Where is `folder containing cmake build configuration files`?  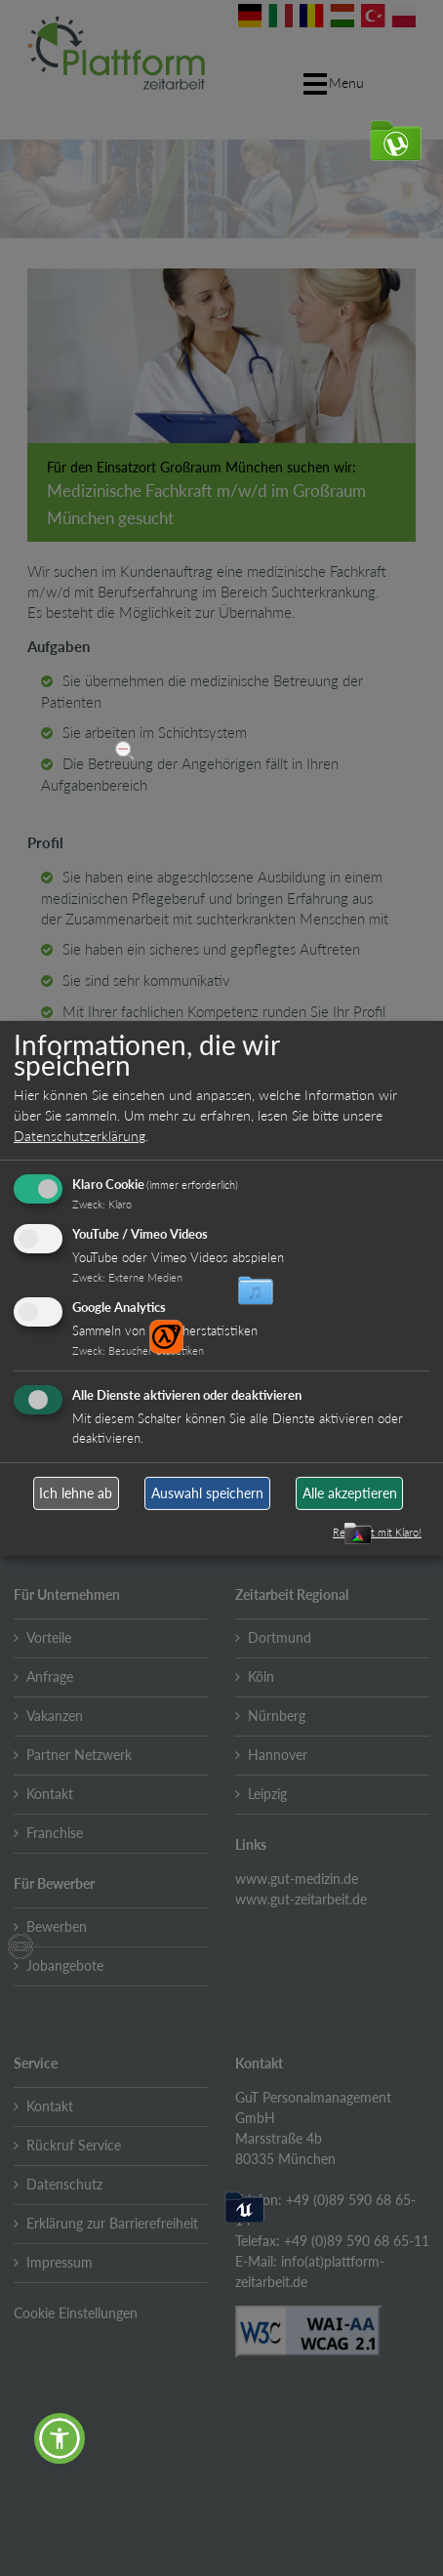
folder containing cmake build configuration files is located at coordinates (357, 1533).